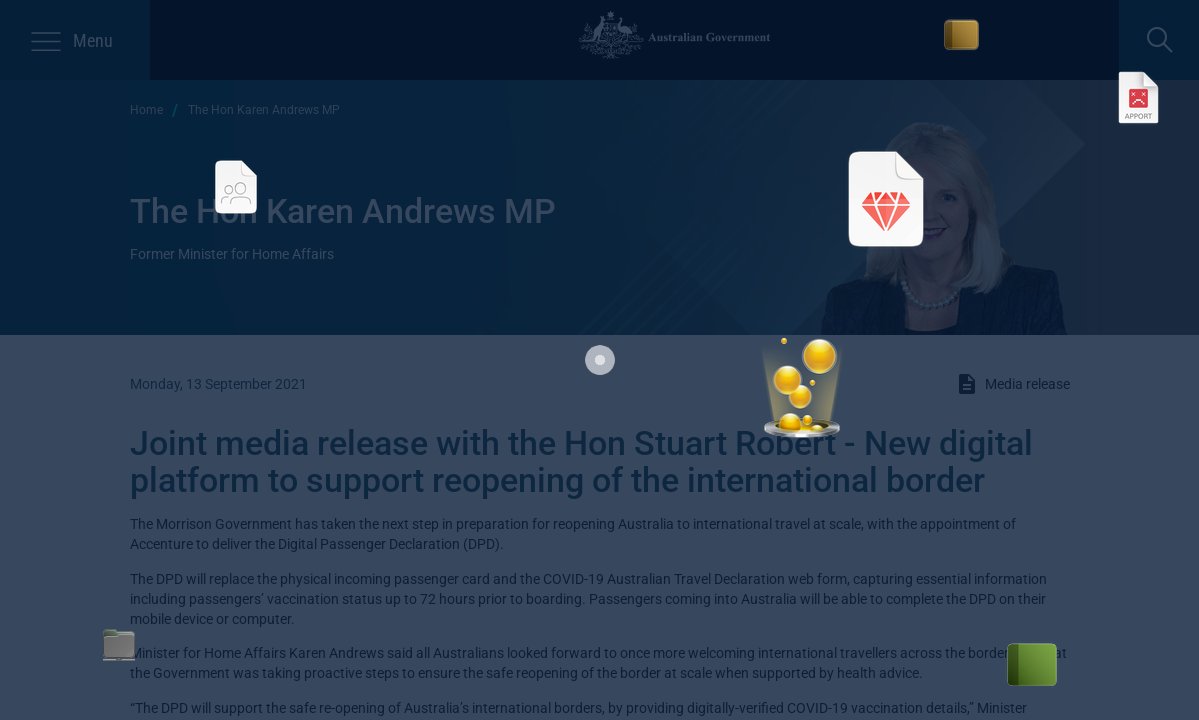 The width and height of the screenshot is (1199, 720). What do you see at coordinates (119, 645) in the screenshot?
I see `access files stored on a remote server` at bounding box center [119, 645].